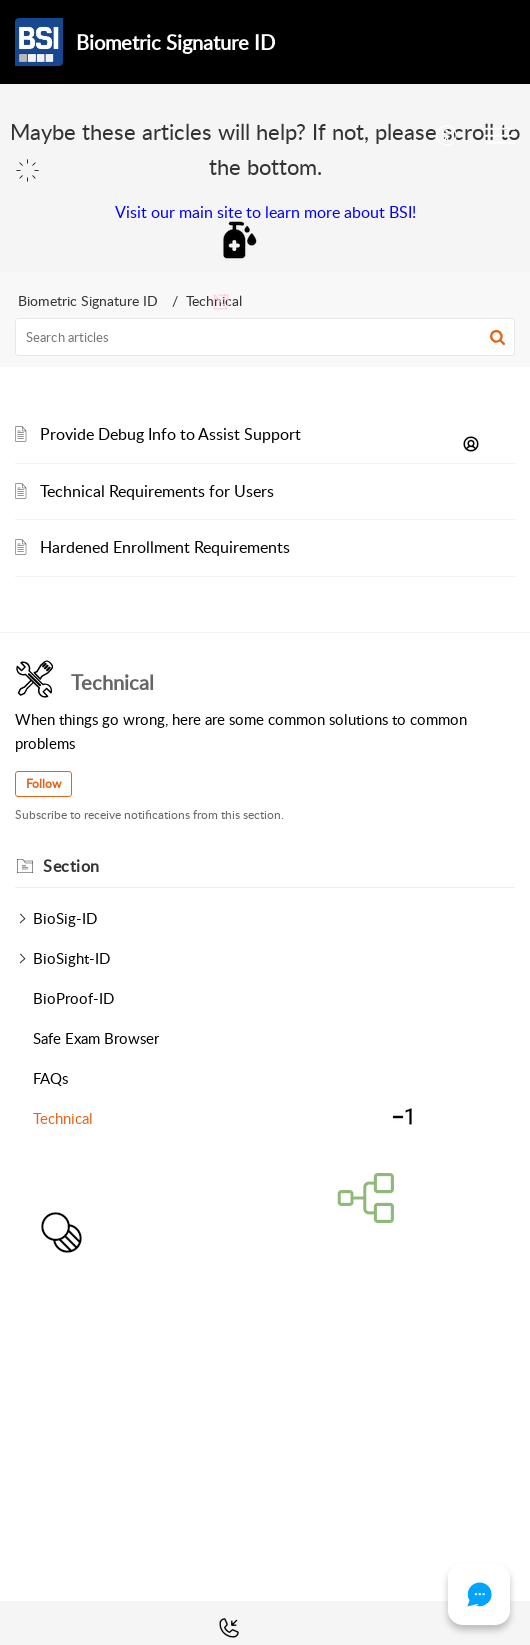  What do you see at coordinates (27, 170) in the screenshot?
I see `indicates content is loading` at bounding box center [27, 170].